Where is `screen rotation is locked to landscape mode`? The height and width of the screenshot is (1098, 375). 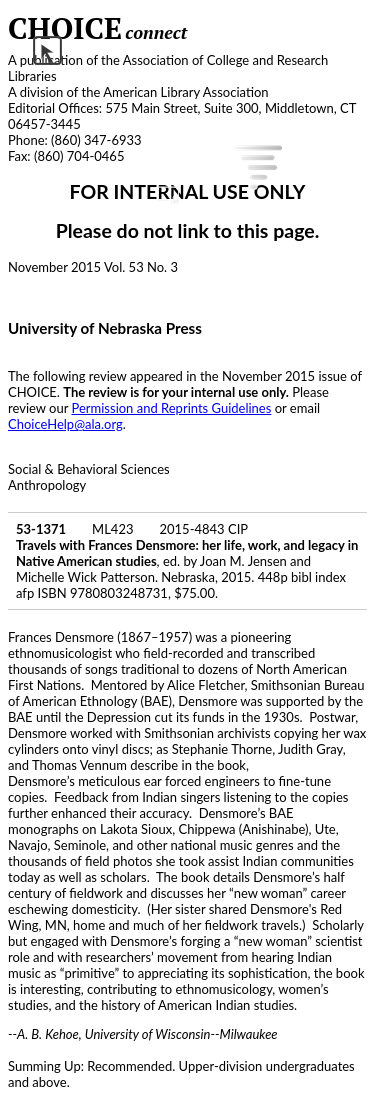 screen rotation is locked to landscape mode is located at coordinates (168, 195).